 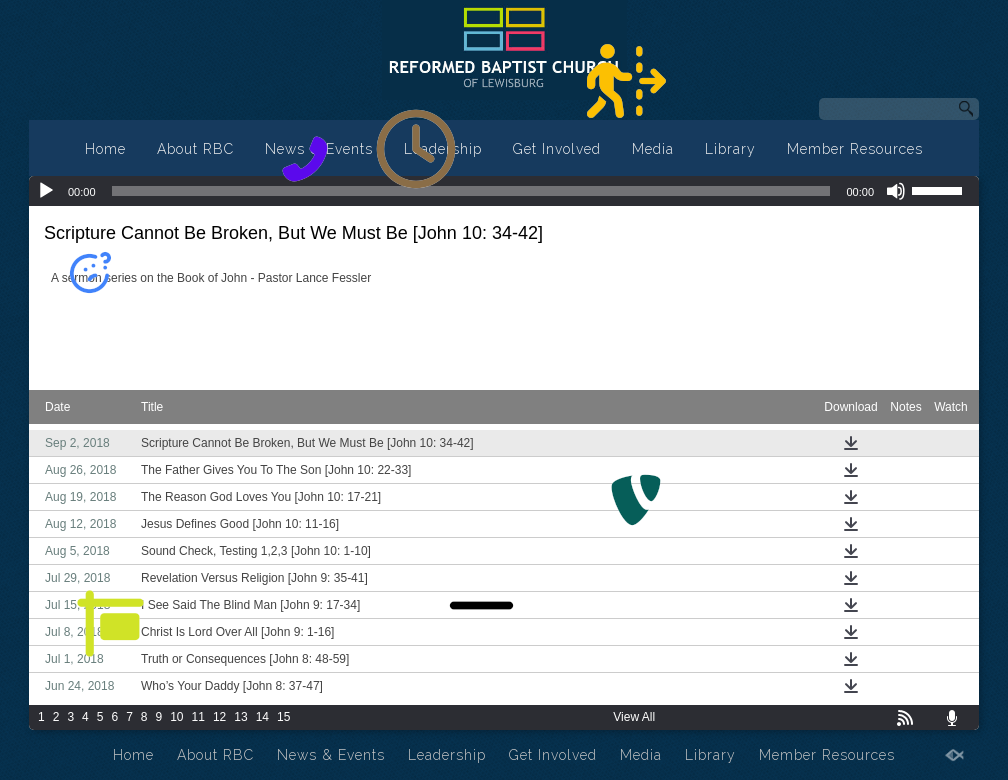 What do you see at coordinates (628, 81) in the screenshot?
I see `exit or leave current area` at bounding box center [628, 81].